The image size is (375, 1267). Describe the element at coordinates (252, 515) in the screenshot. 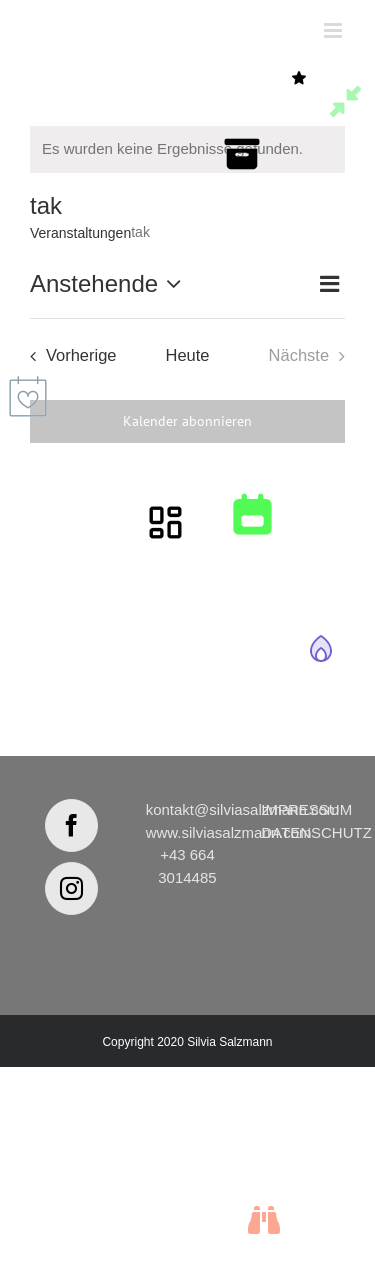

I see `view weekly calendar` at that location.